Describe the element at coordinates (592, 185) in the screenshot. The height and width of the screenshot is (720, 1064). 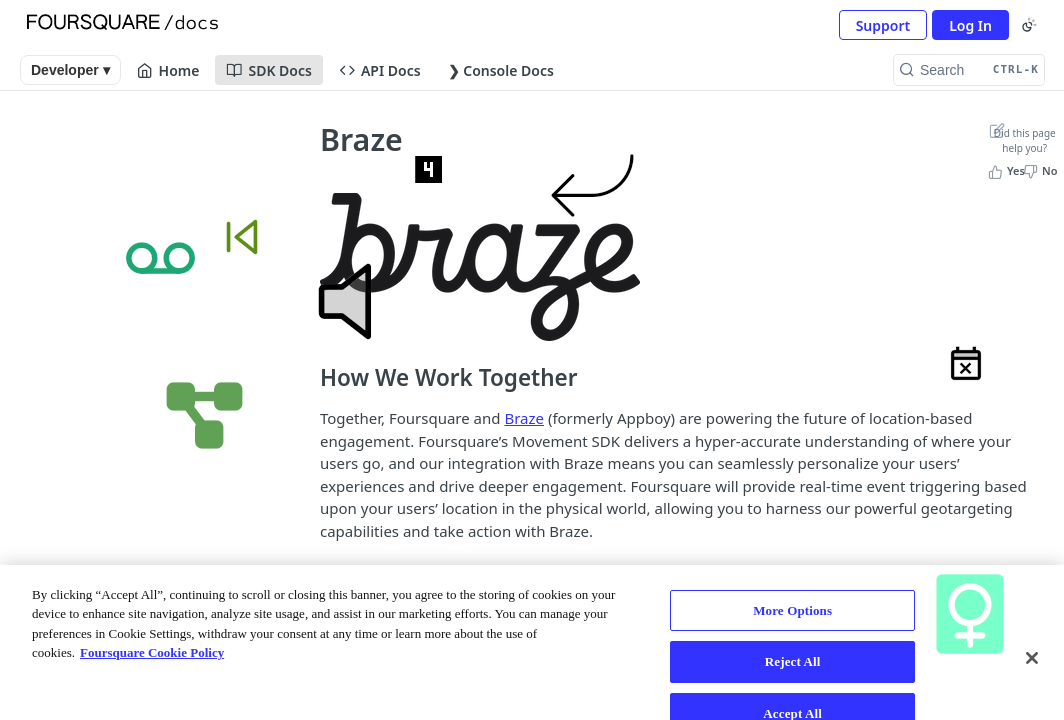
I see `reply to a message` at that location.